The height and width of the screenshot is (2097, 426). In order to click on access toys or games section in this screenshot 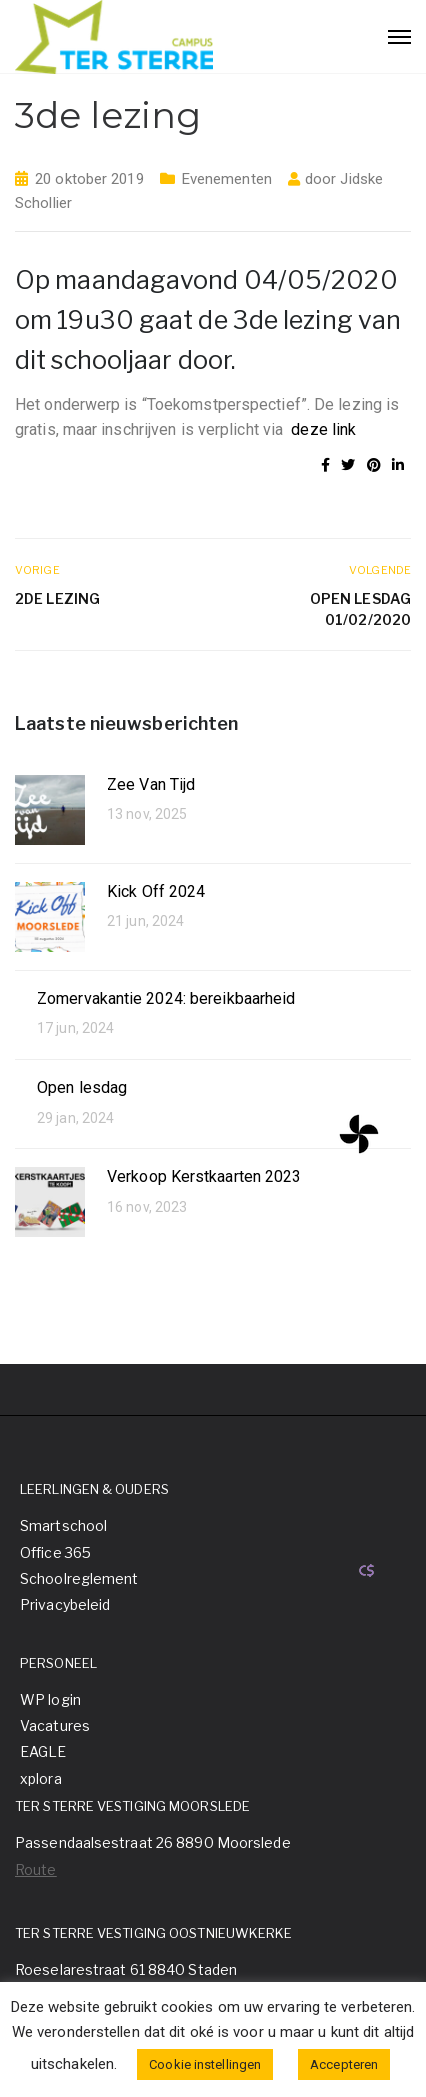, I will do `click(359, 1134)`.